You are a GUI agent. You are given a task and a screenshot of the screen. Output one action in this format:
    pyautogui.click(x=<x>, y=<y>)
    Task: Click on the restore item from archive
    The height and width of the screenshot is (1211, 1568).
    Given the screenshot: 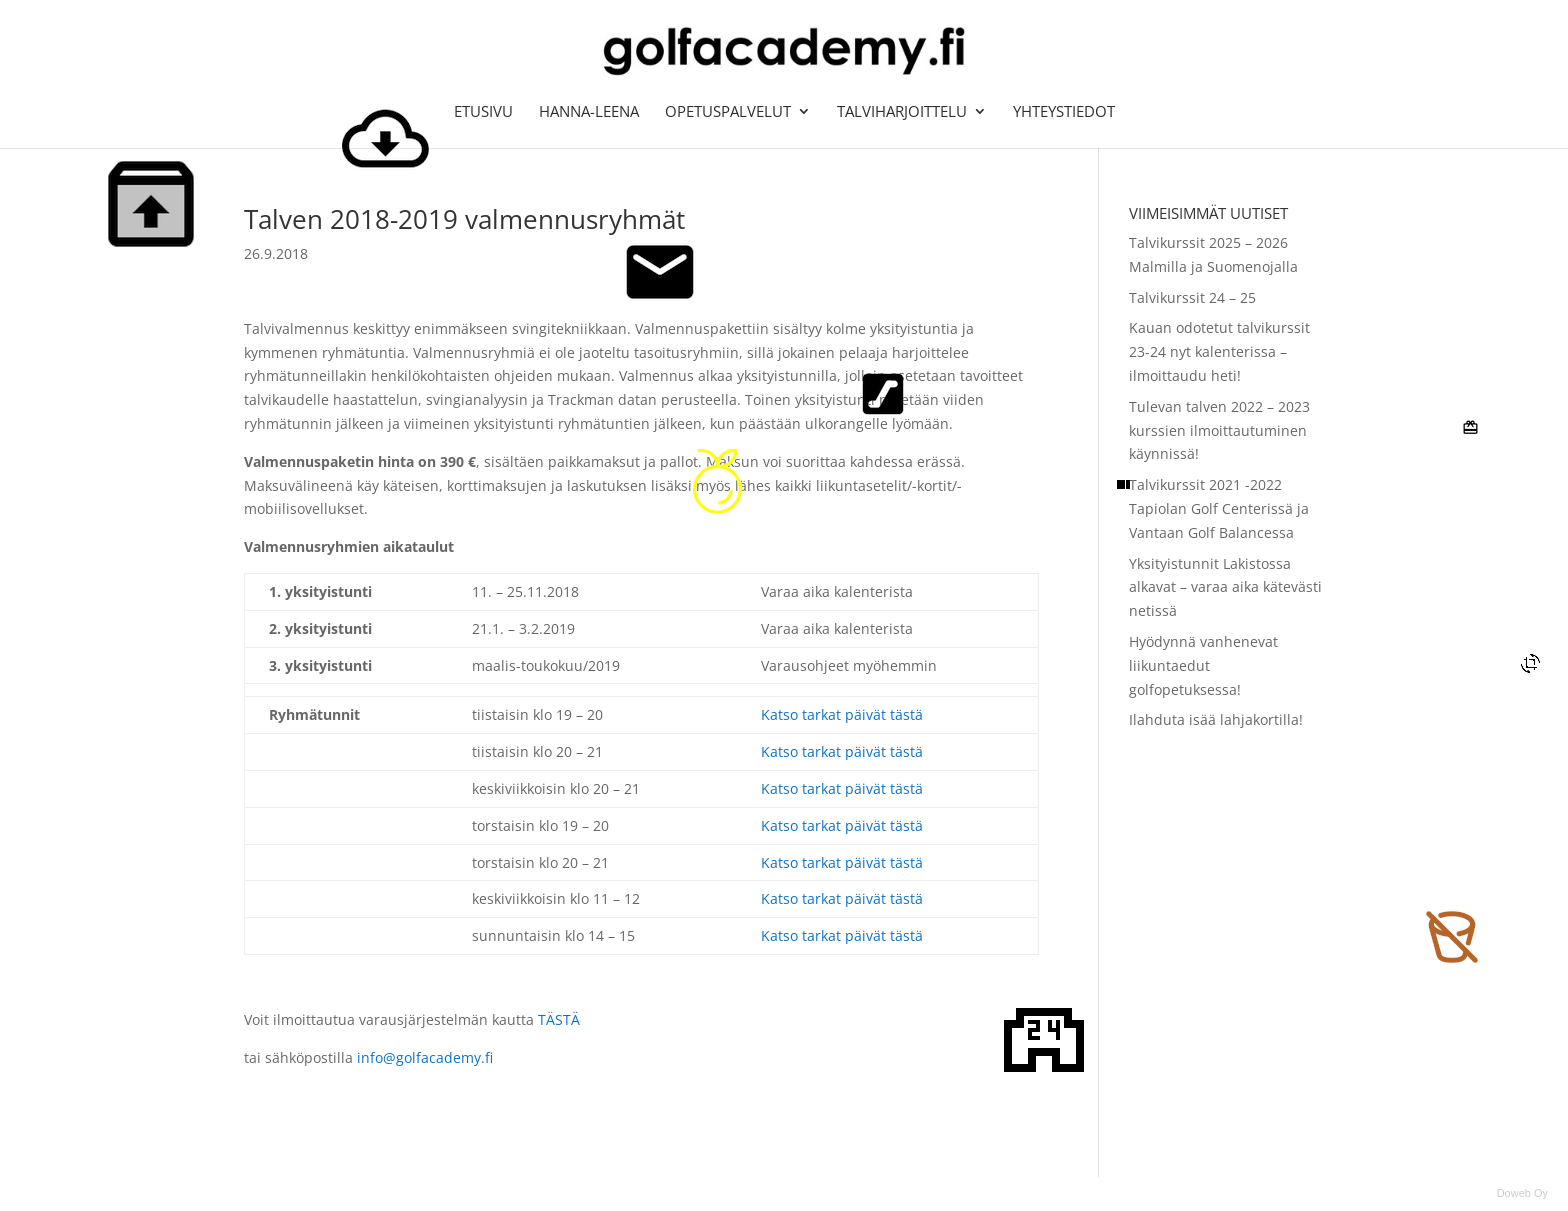 What is the action you would take?
    pyautogui.click(x=151, y=204)
    